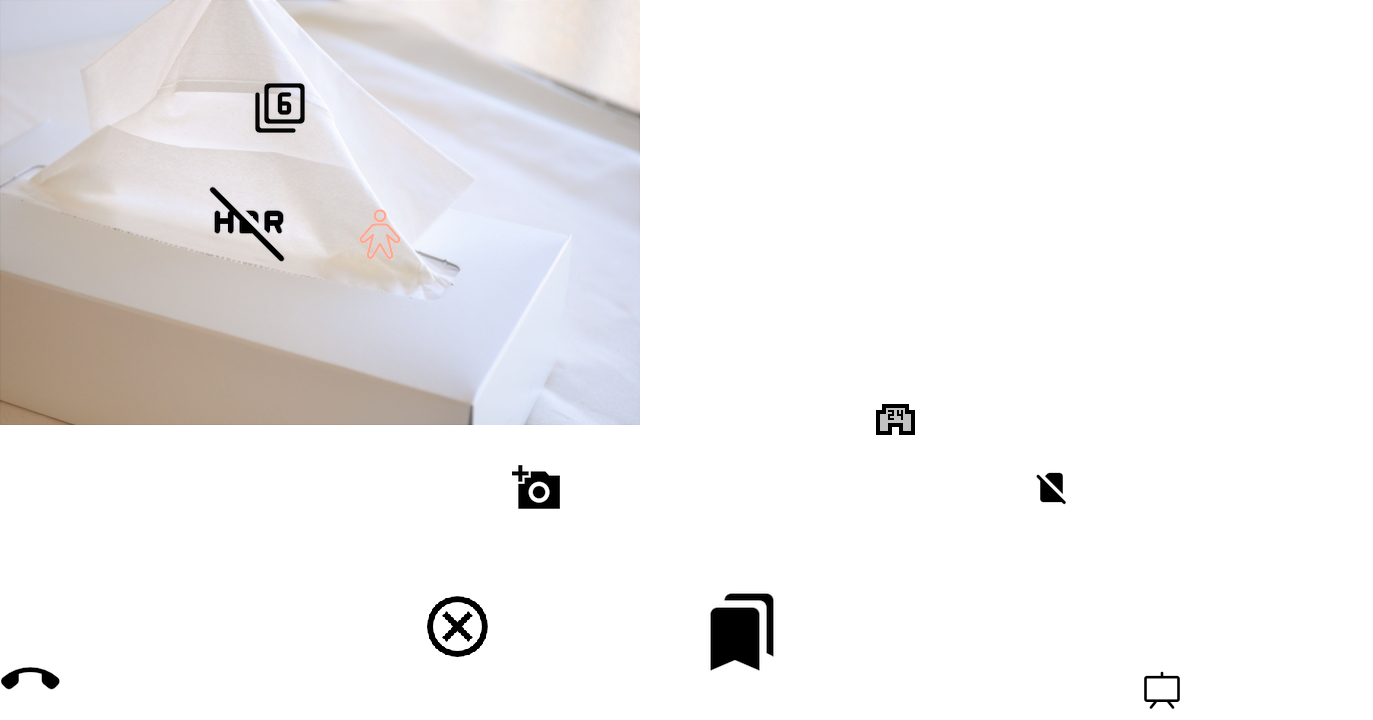  I want to click on no SIM card detected, so click(1051, 487).